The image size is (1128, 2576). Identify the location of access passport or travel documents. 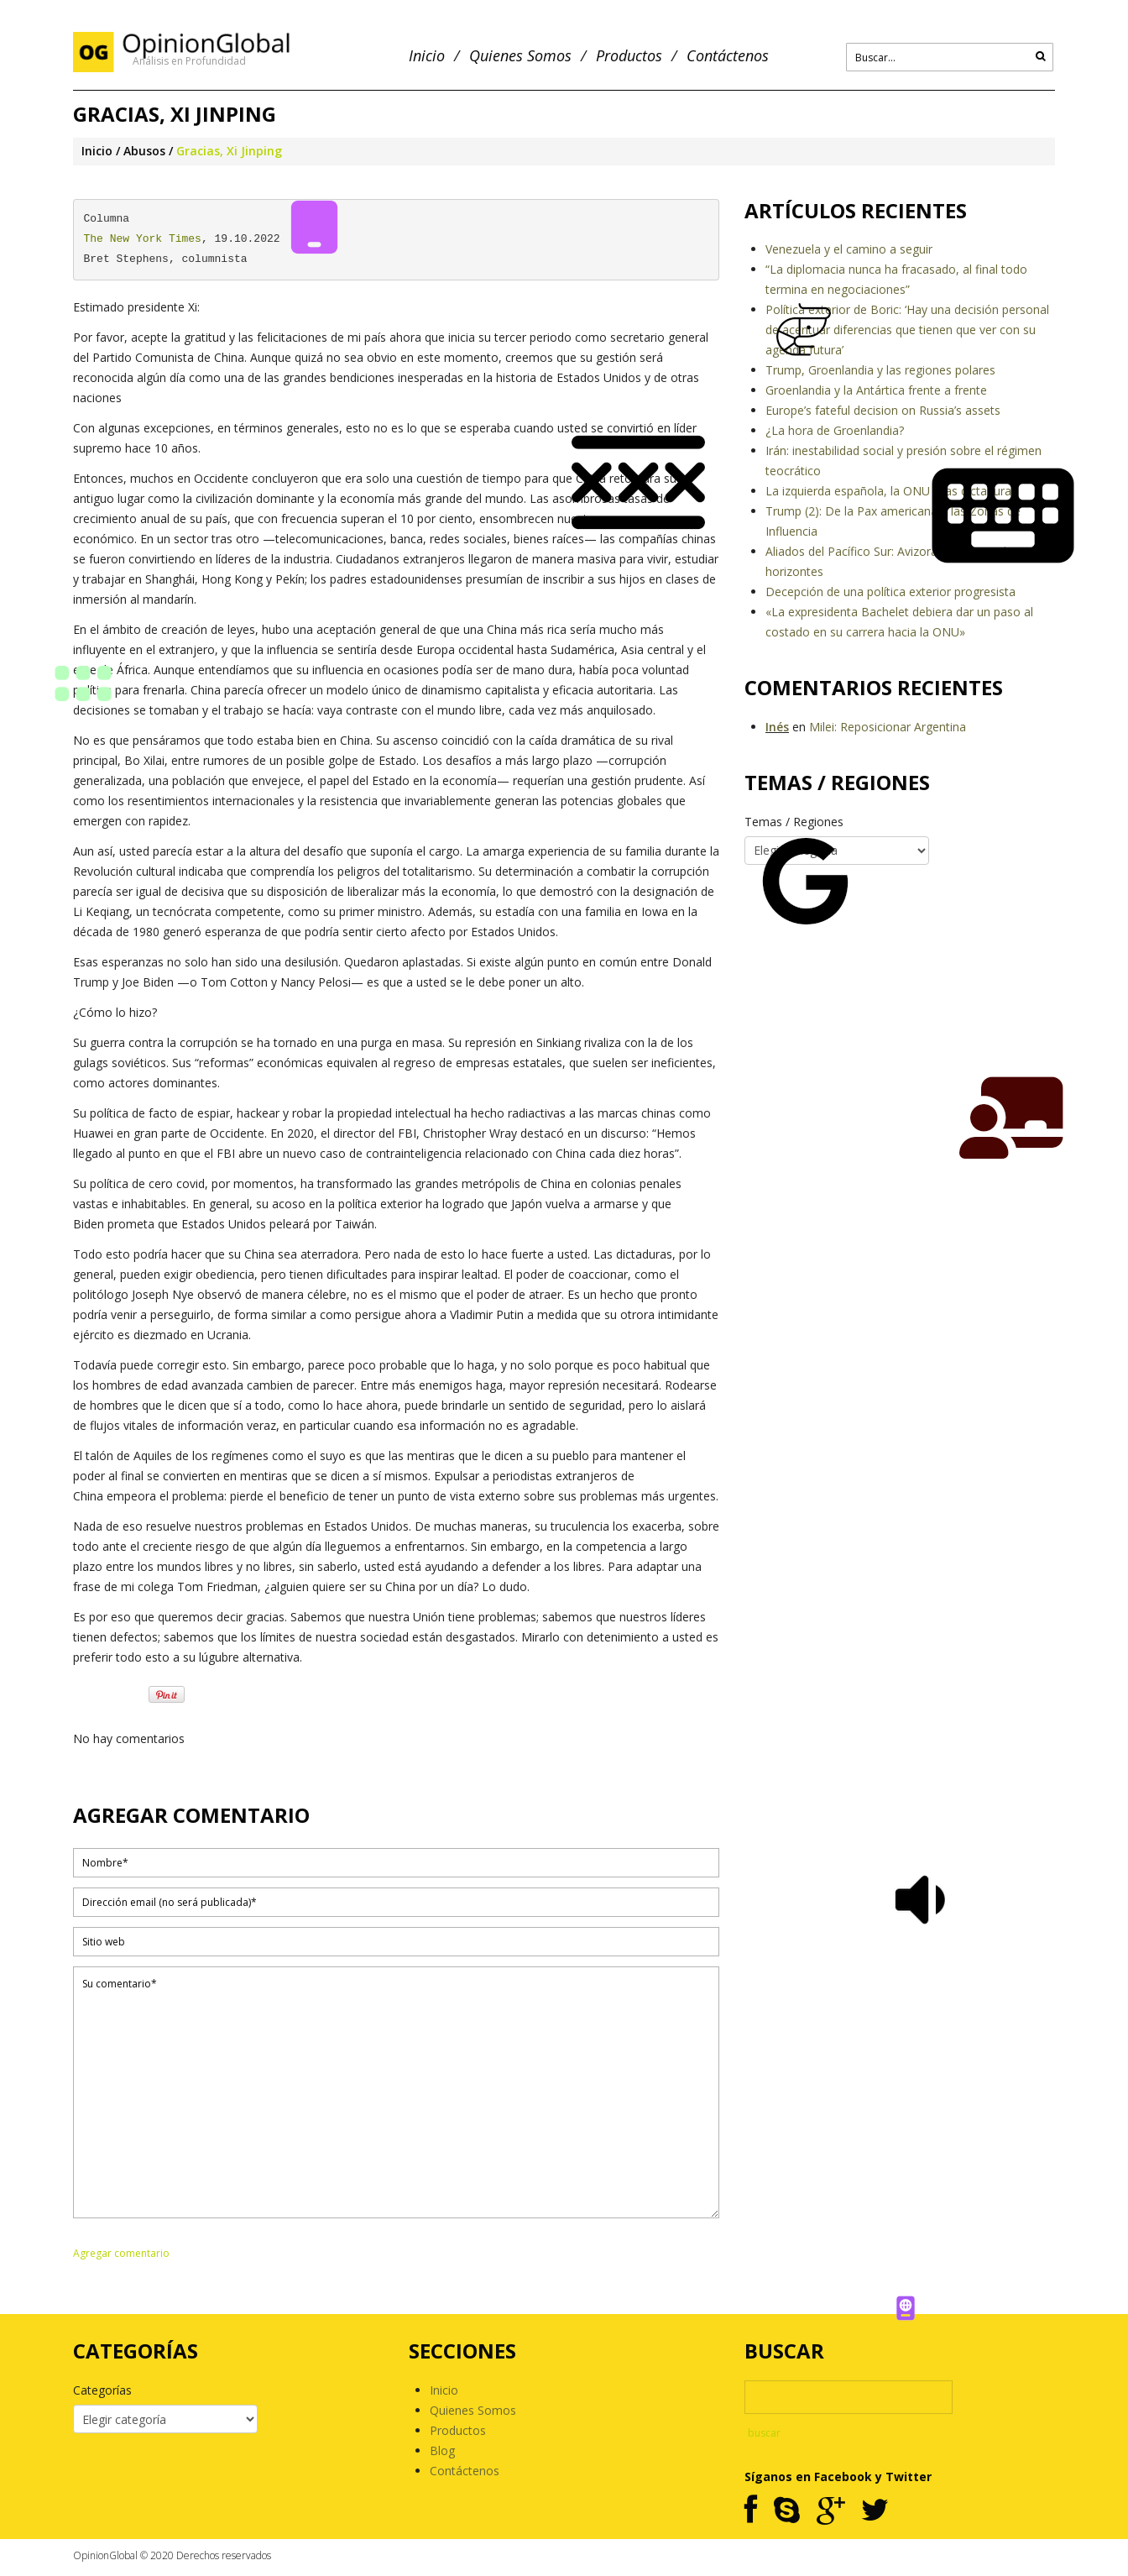
(906, 2308).